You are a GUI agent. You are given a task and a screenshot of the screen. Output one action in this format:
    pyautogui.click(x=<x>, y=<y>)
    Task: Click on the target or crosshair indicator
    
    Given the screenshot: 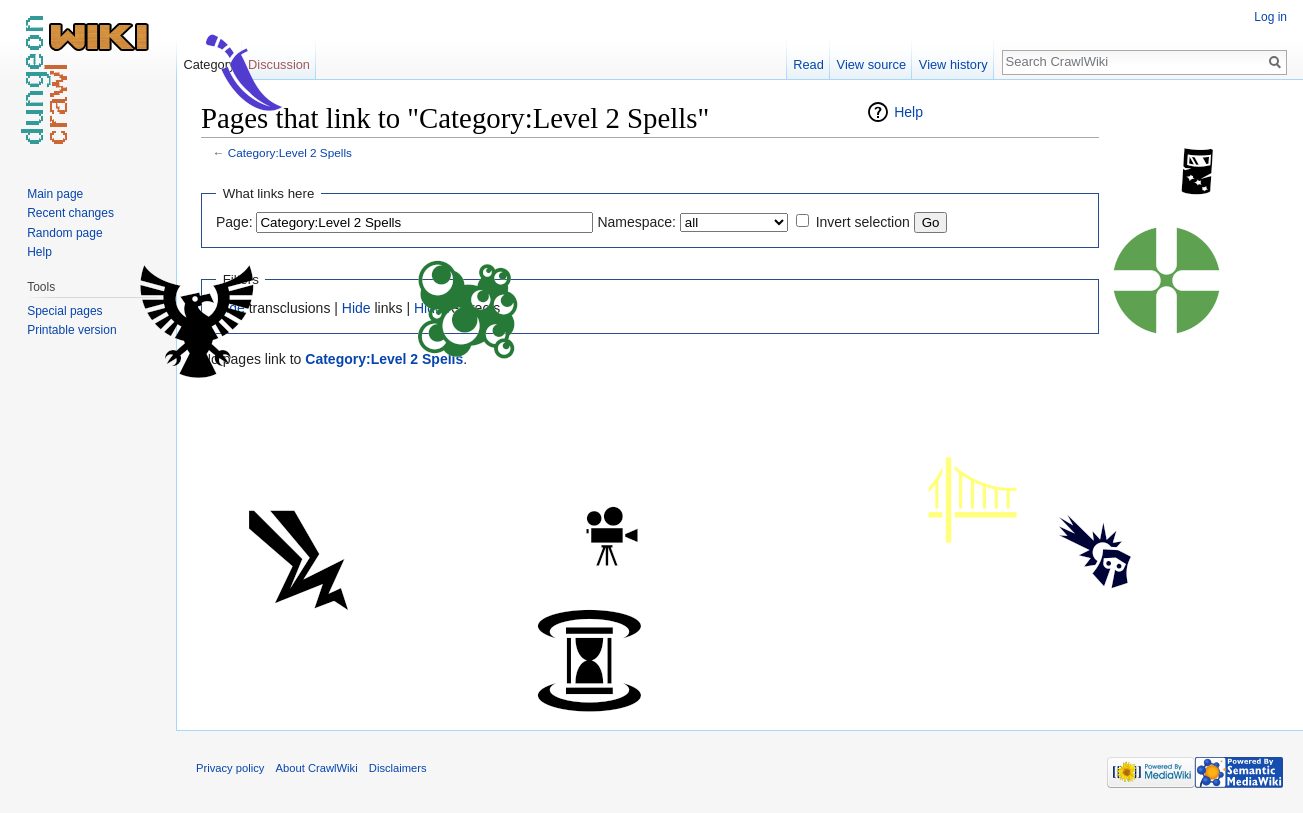 What is the action you would take?
    pyautogui.click(x=1166, y=280)
    